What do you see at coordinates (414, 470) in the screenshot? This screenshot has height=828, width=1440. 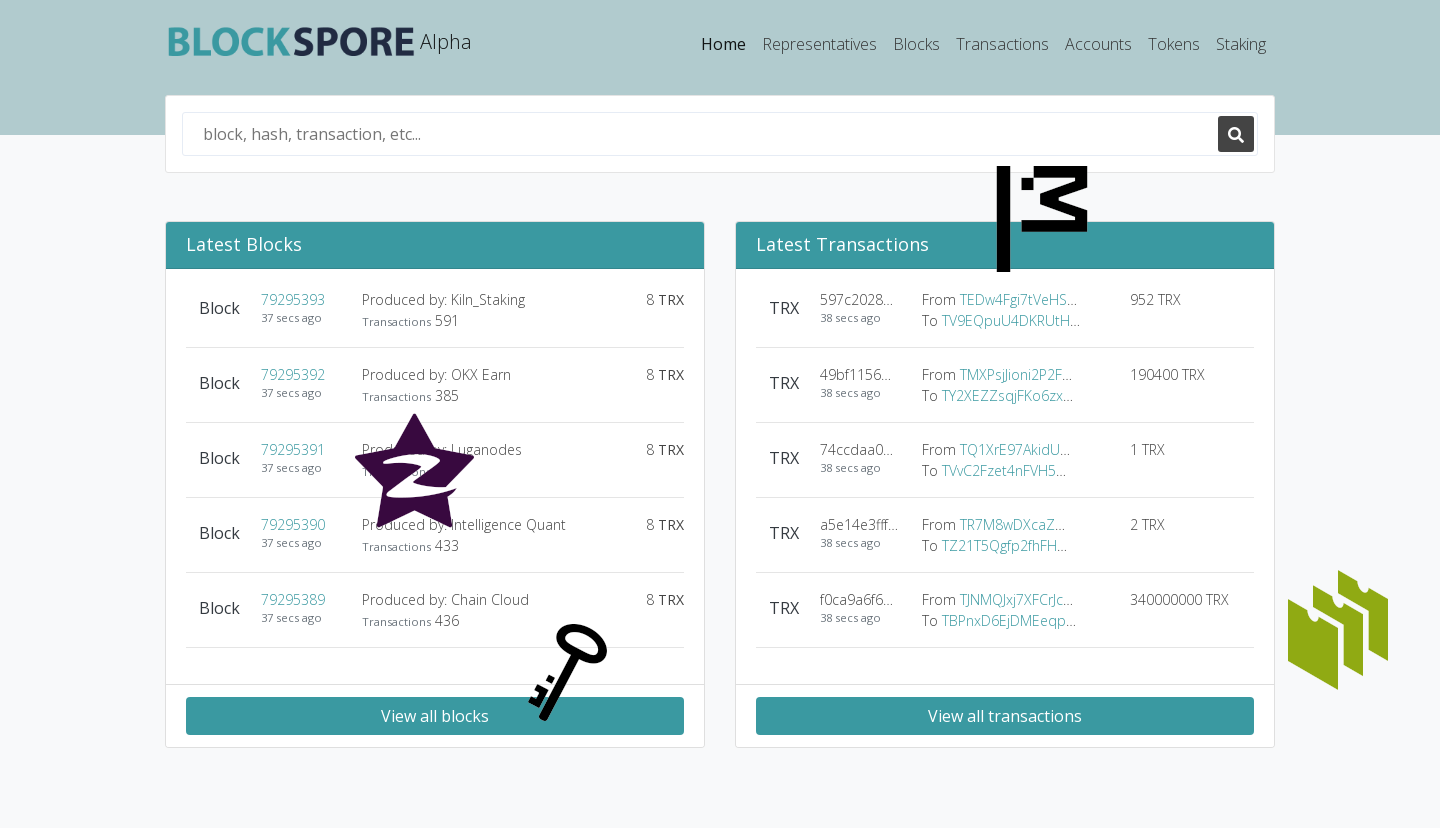 I see `open Qzone social network` at bounding box center [414, 470].